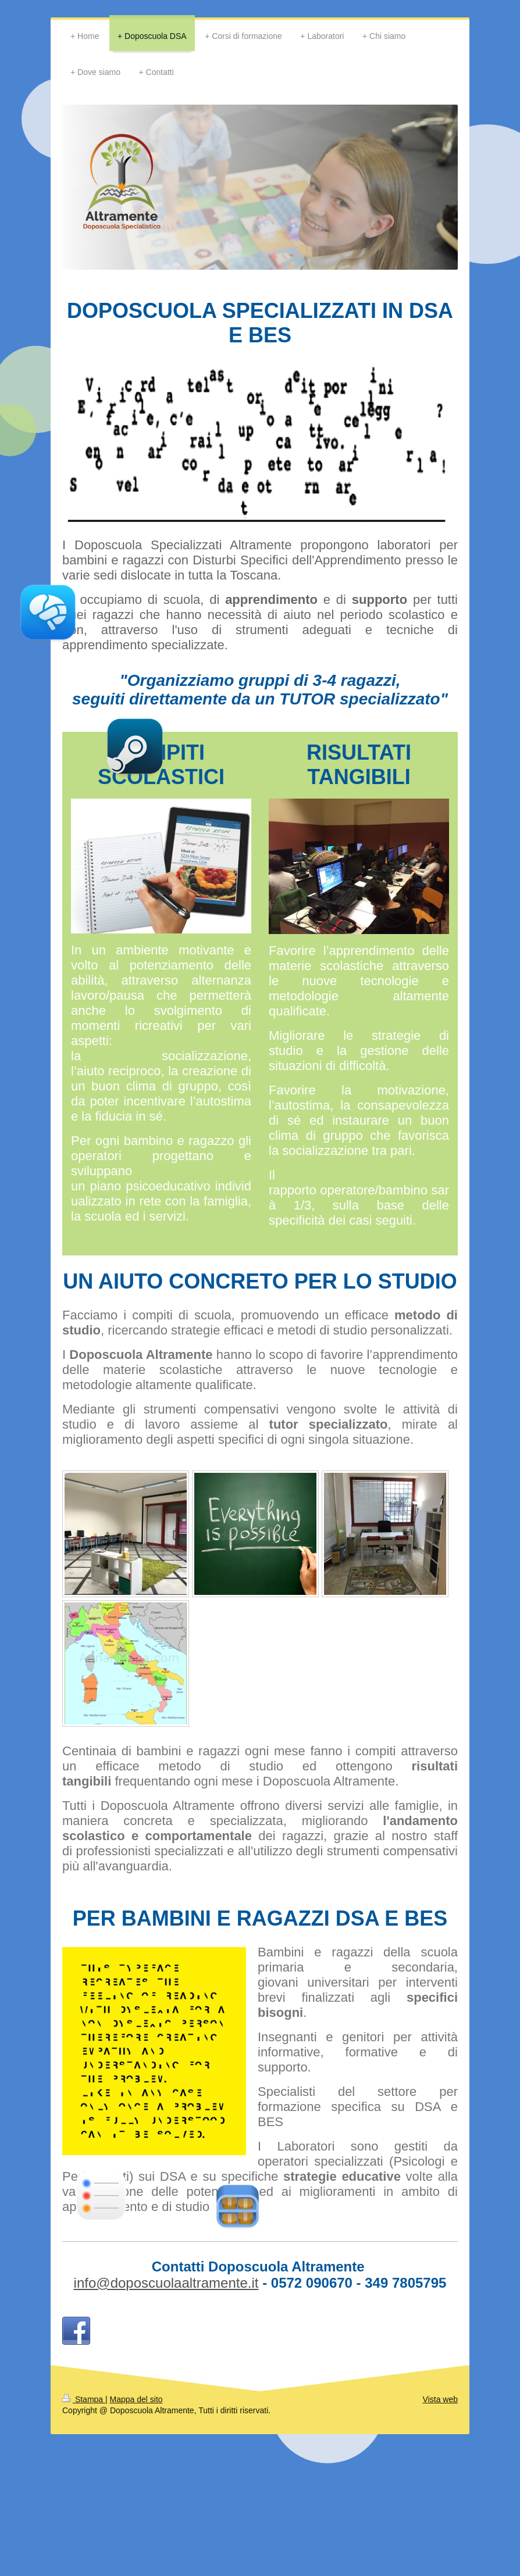 Image resolution: width=520 pixels, height=2576 pixels. I want to click on open the steam gaming platform, so click(135, 746).